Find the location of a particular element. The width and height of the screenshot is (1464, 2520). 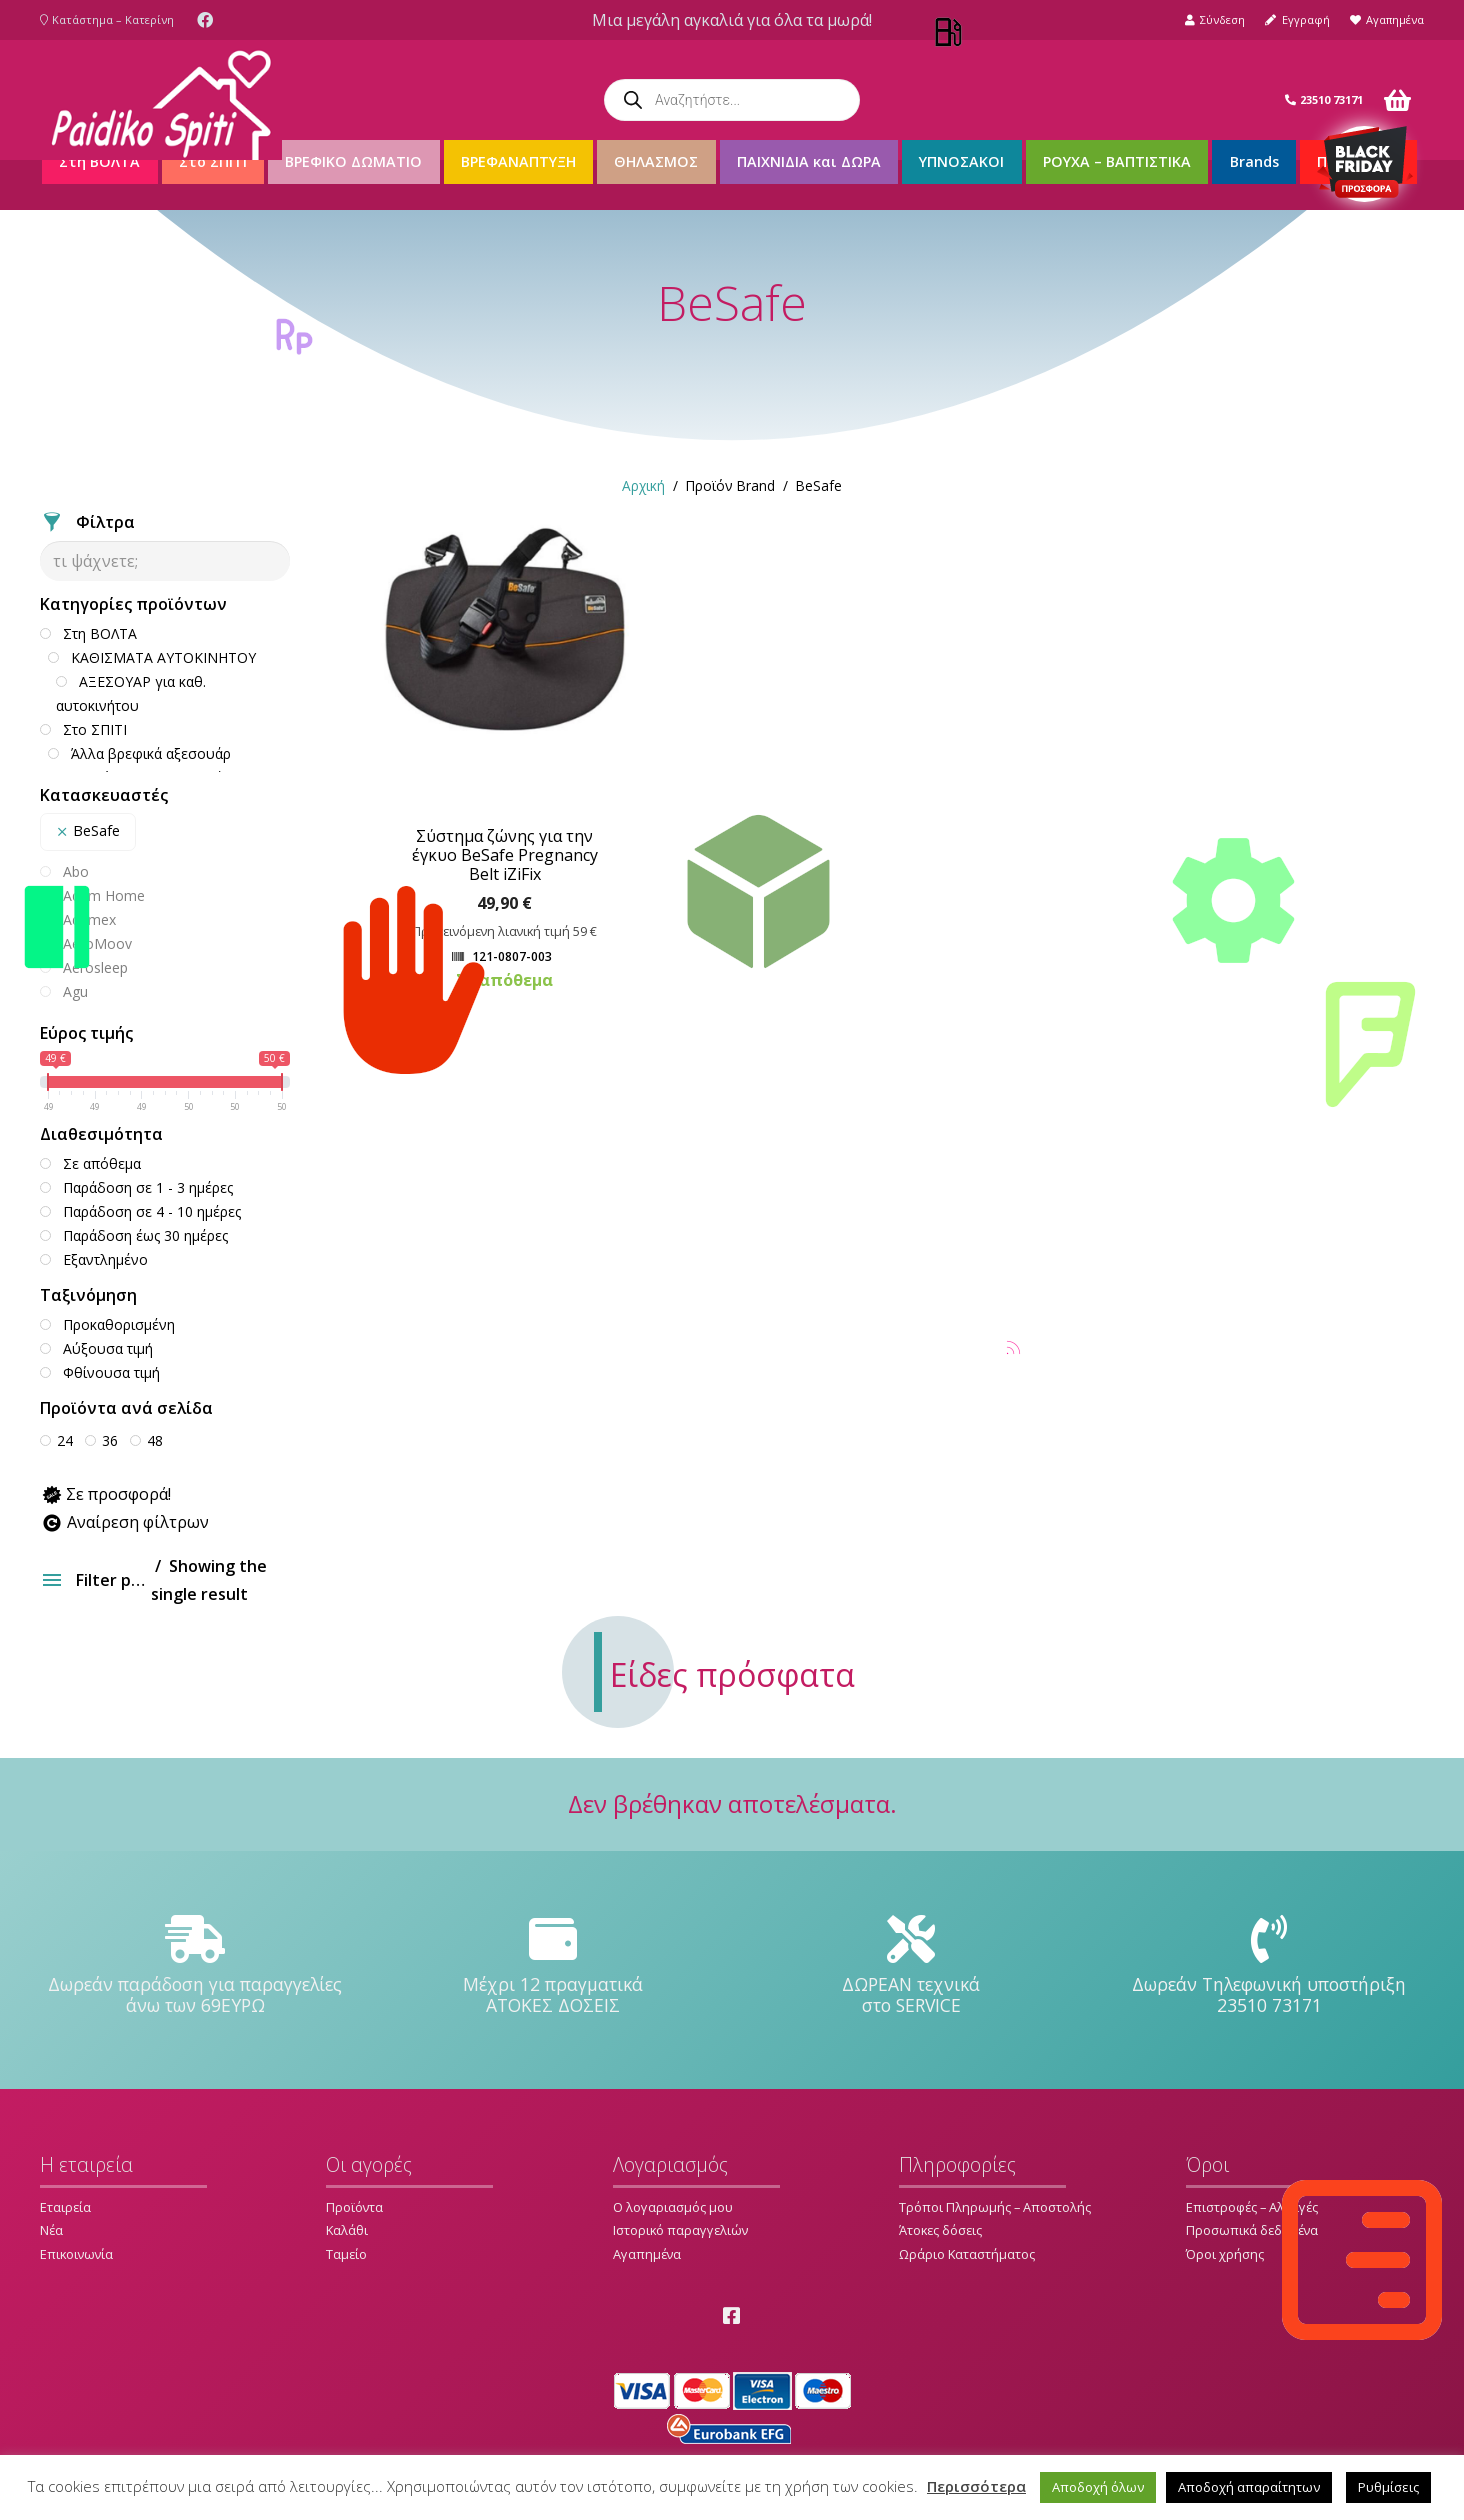

stop or halt an action is located at coordinates (414, 980).